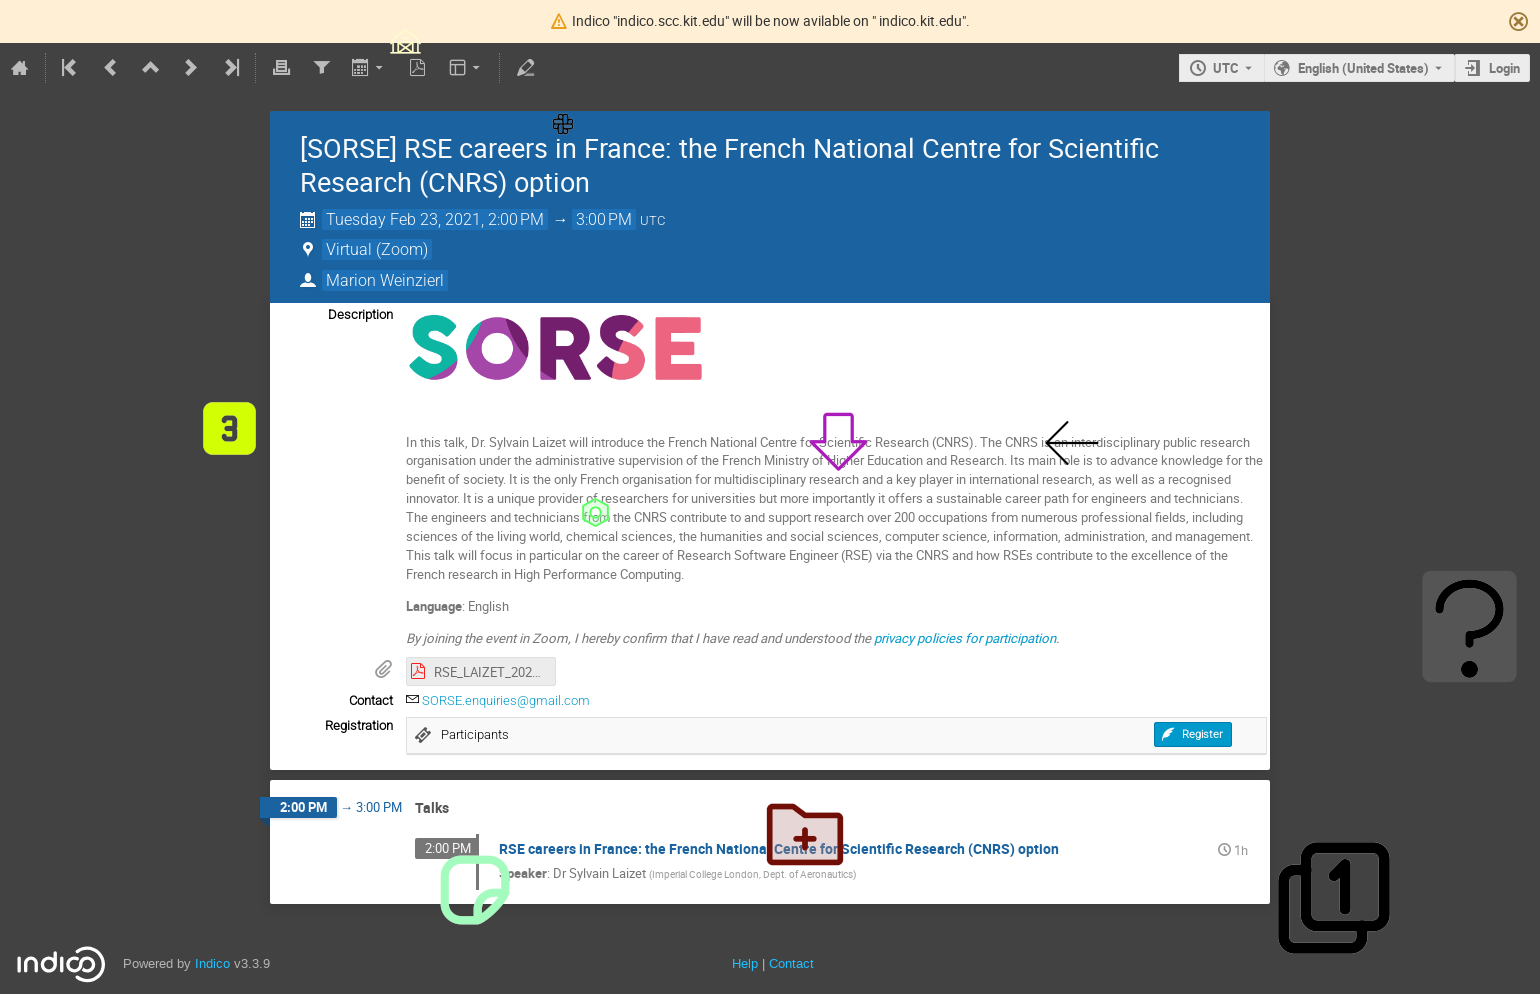 Image resolution: width=1540 pixels, height=994 pixels. What do you see at coordinates (595, 512) in the screenshot?
I see `access hardware or mechanical settings` at bounding box center [595, 512].